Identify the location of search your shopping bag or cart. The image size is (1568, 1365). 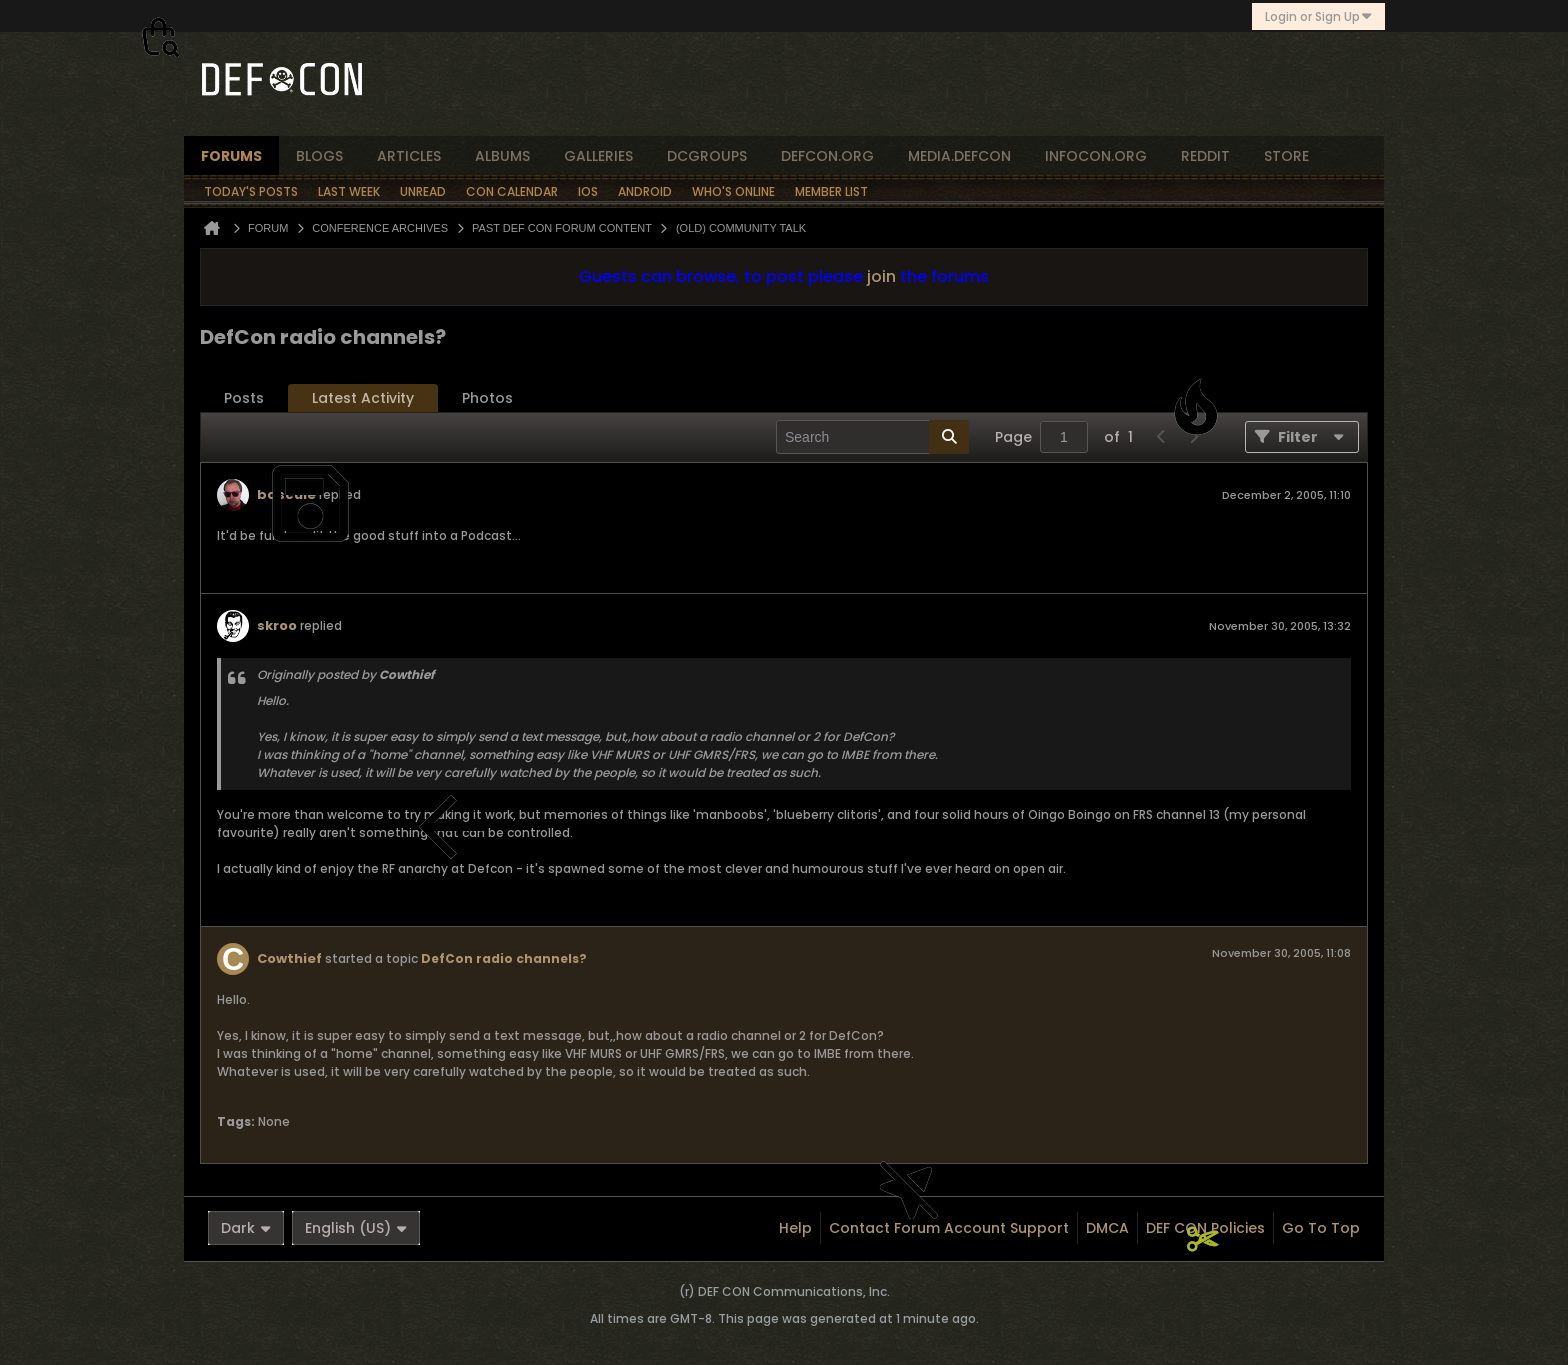
(158, 36).